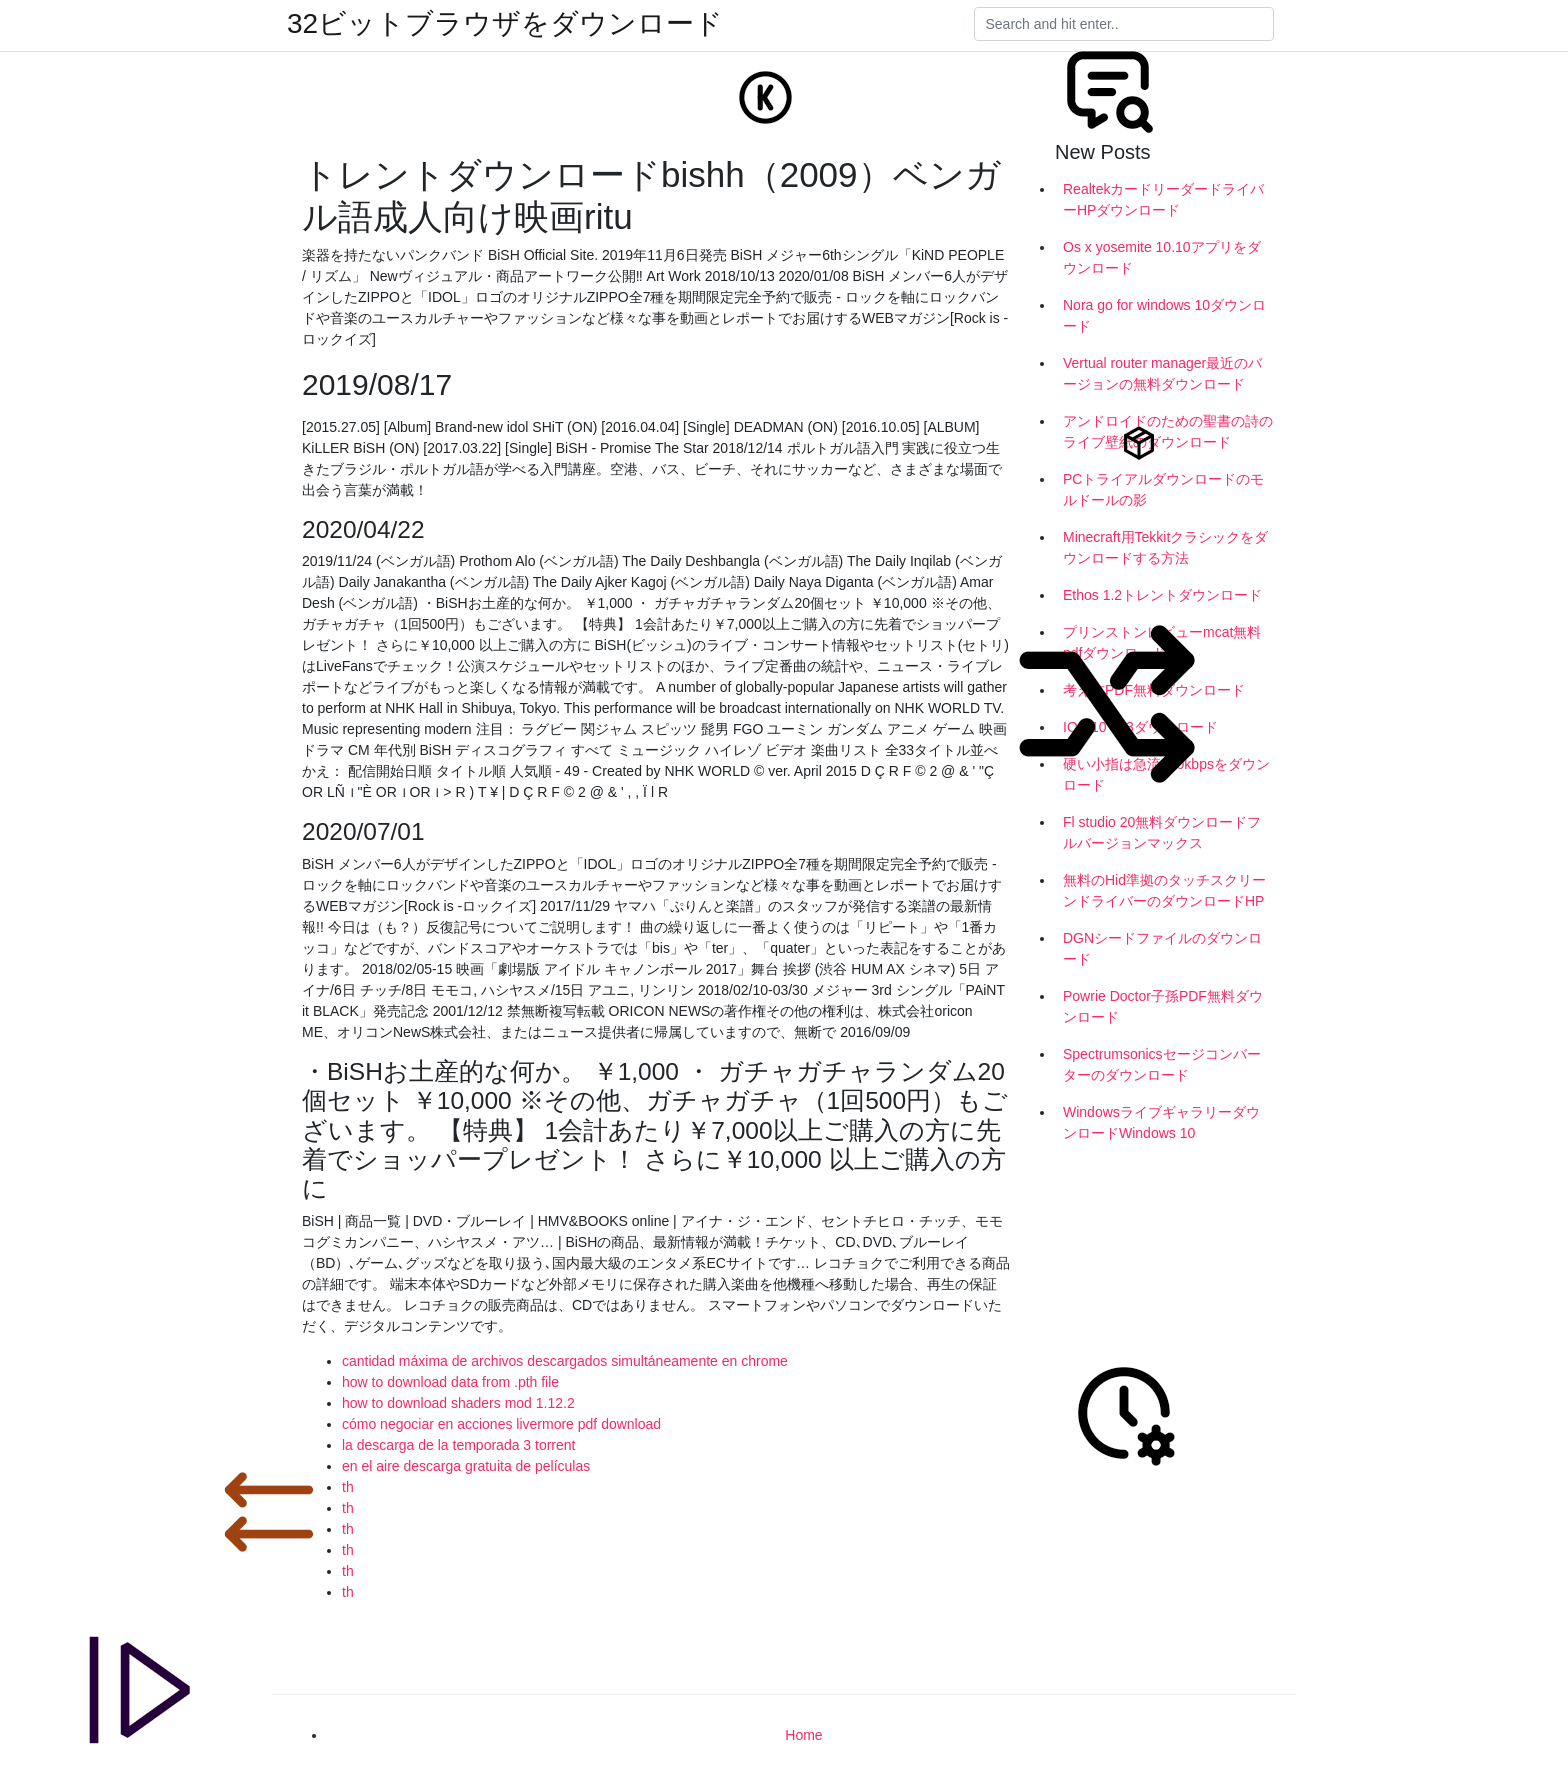 Image resolution: width=1568 pixels, height=1790 pixels. I want to click on view package or shipment details, so click(1139, 443).